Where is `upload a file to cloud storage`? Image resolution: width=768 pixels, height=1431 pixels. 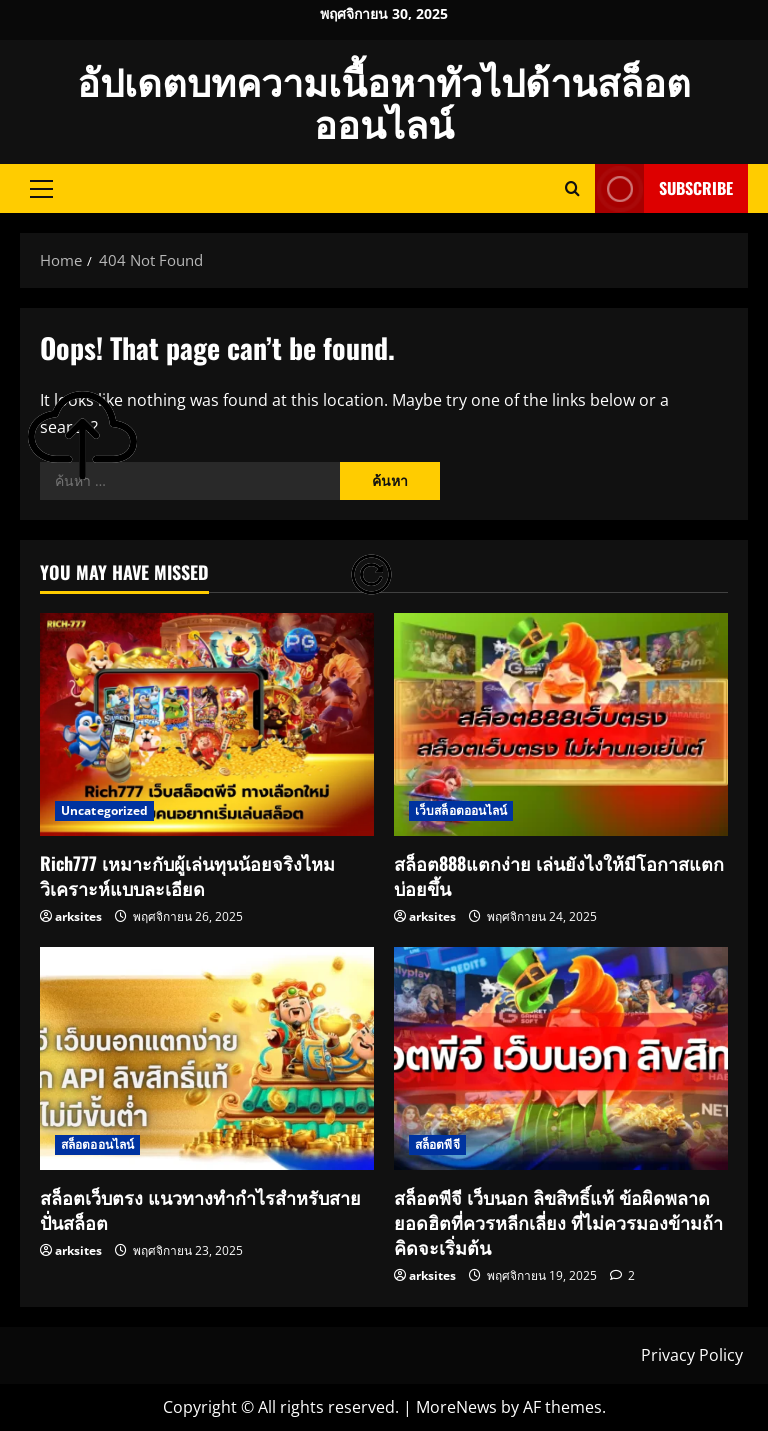 upload a file to cloud storage is located at coordinates (82, 435).